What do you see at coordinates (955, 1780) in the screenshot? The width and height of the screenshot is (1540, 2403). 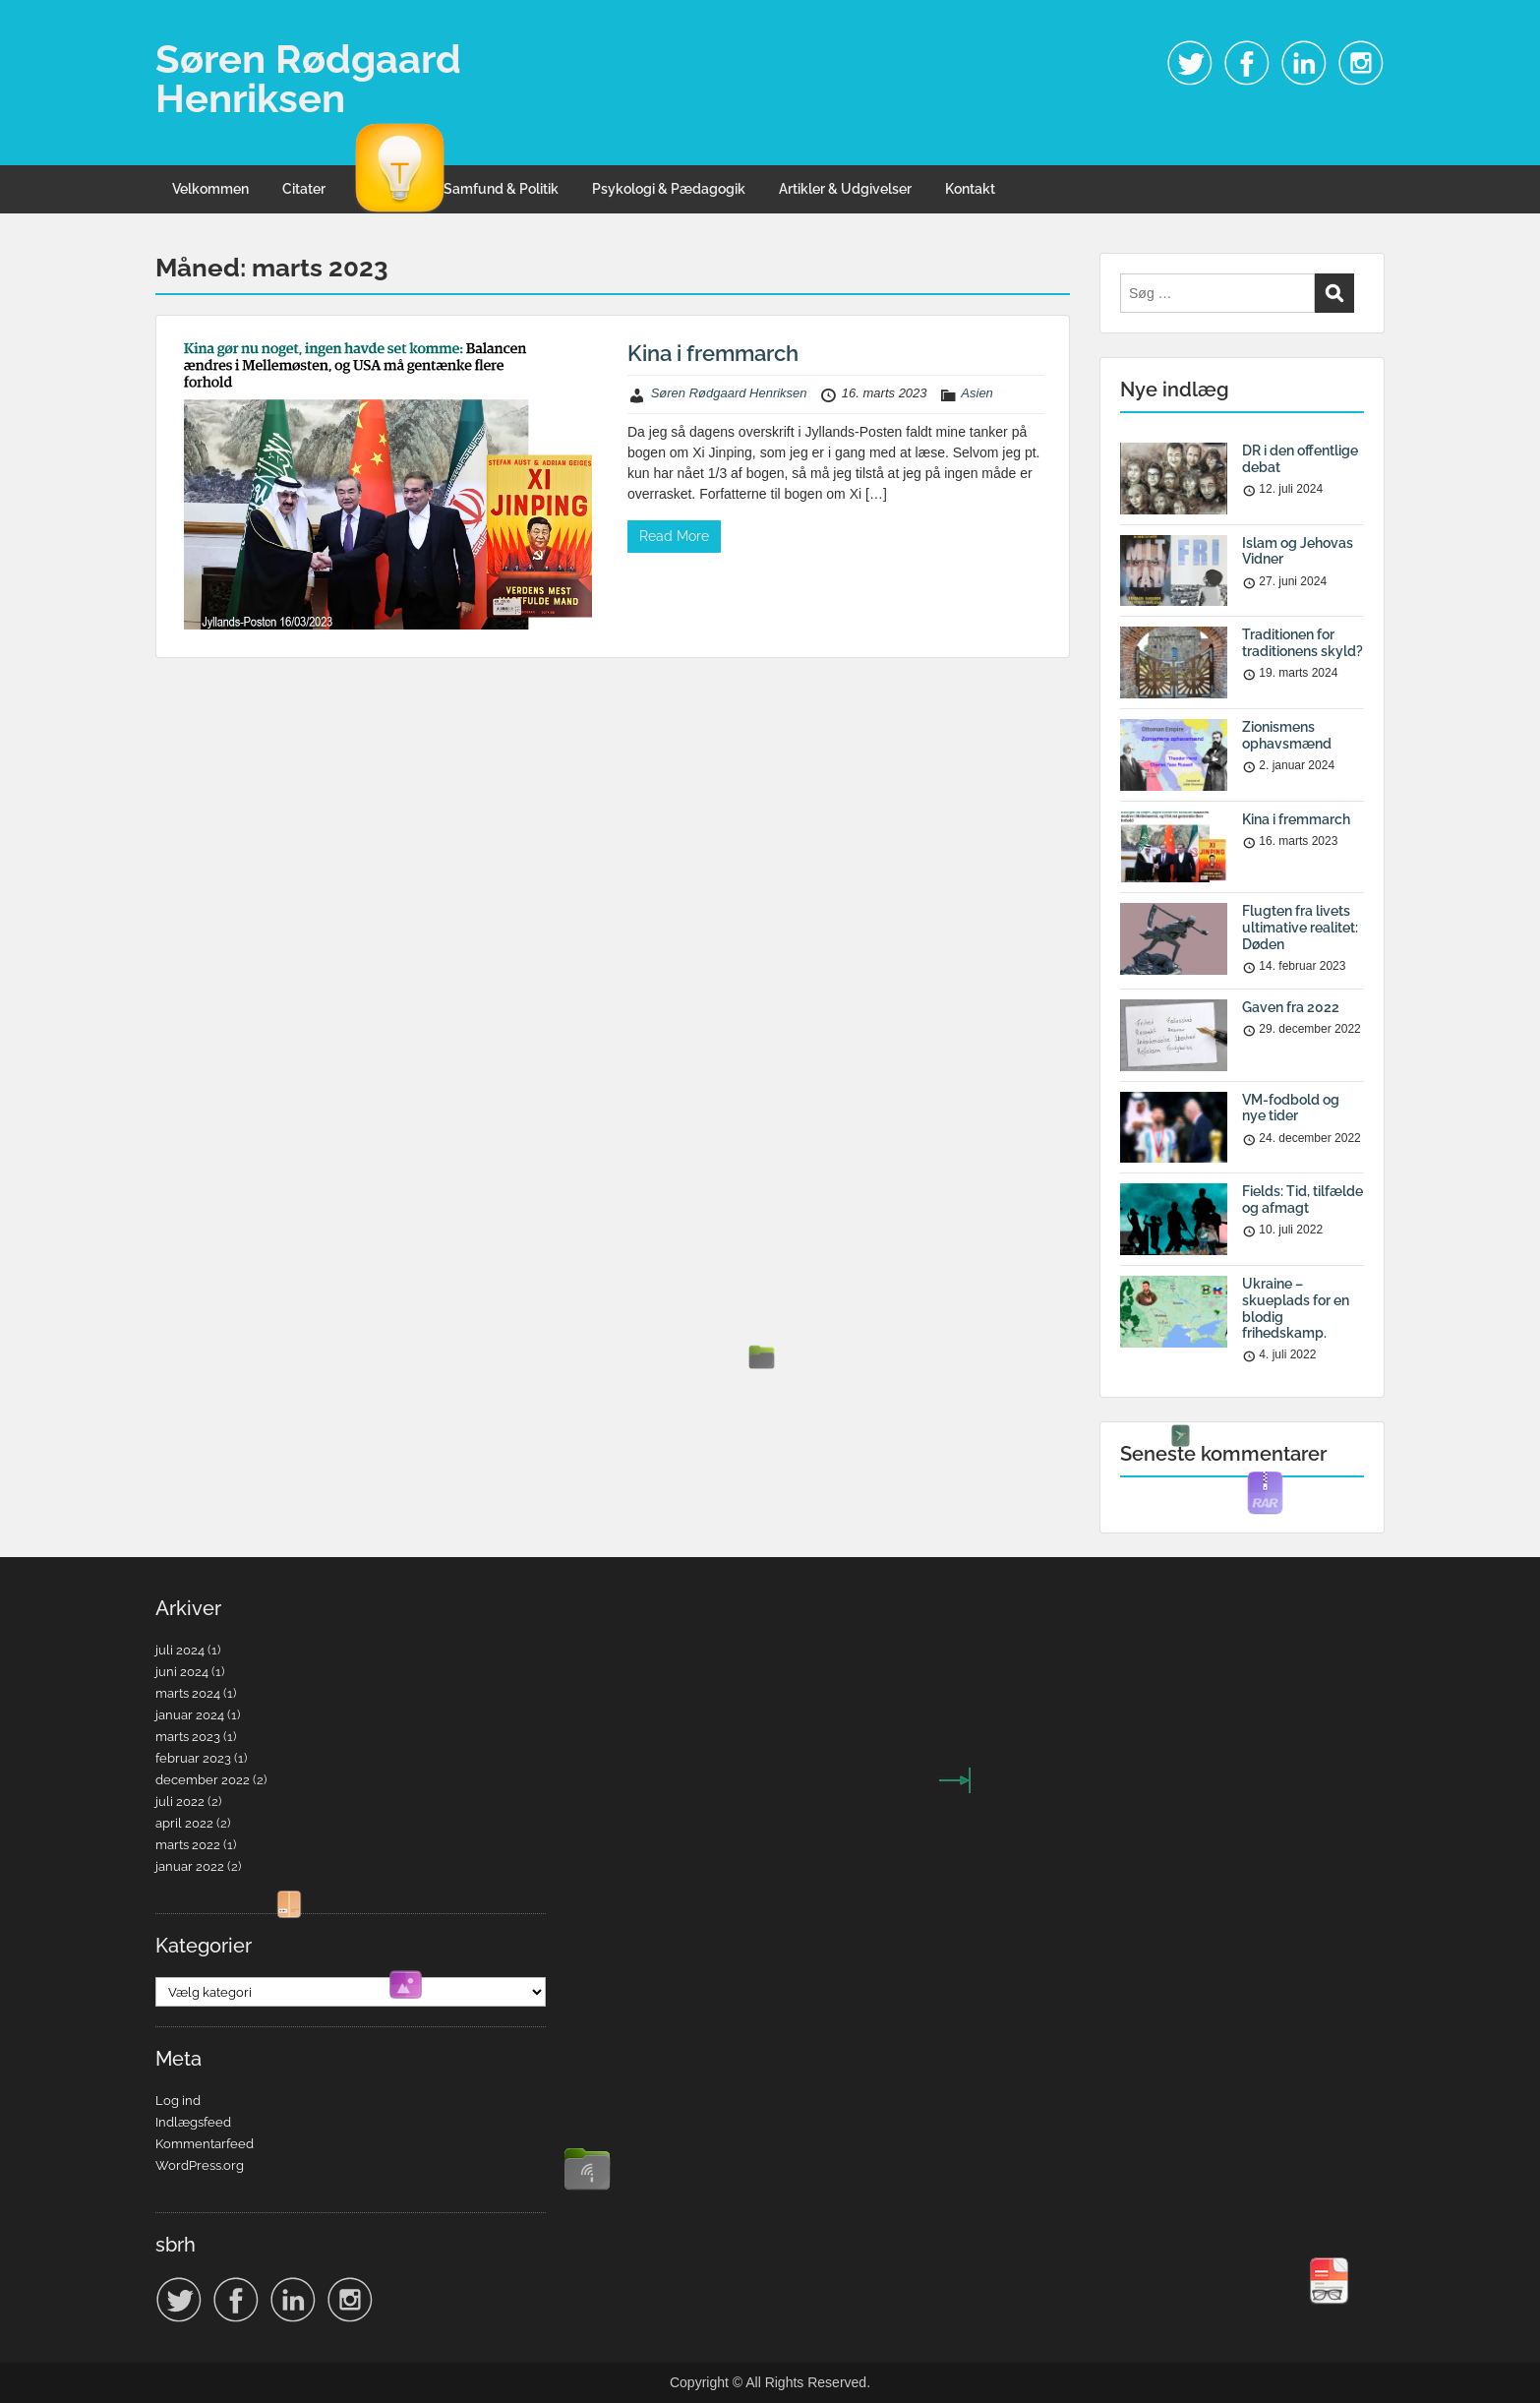 I see `go to the last item in a list or sequence` at bounding box center [955, 1780].